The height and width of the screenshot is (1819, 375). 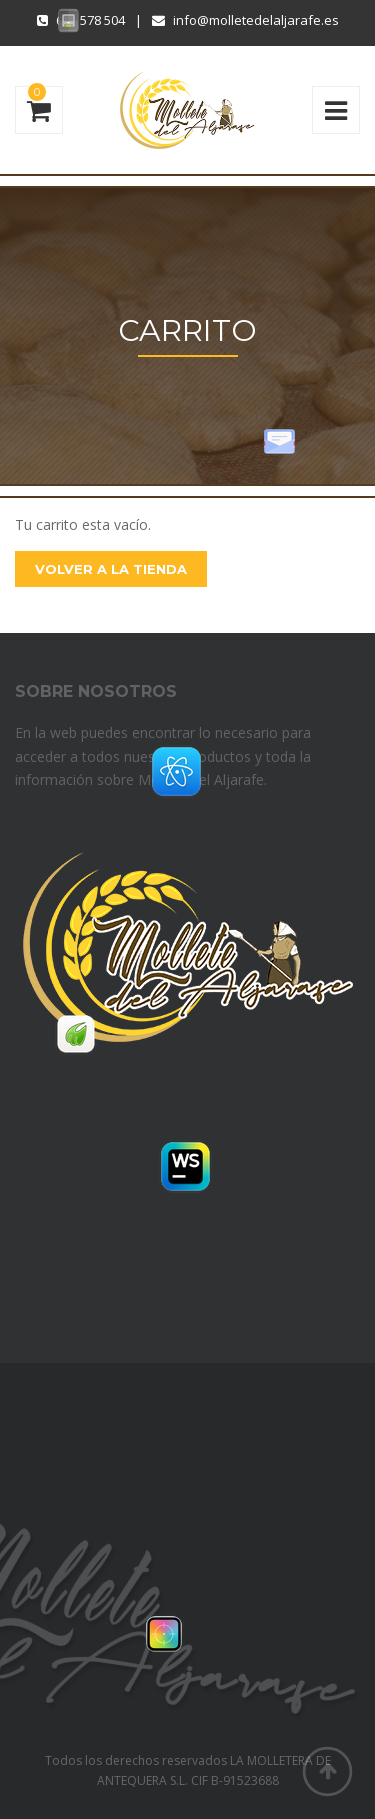 What do you see at coordinates (76, 1034) in the screenshot?
I see `launch midori web browser` at bounding box center [76, 1034].